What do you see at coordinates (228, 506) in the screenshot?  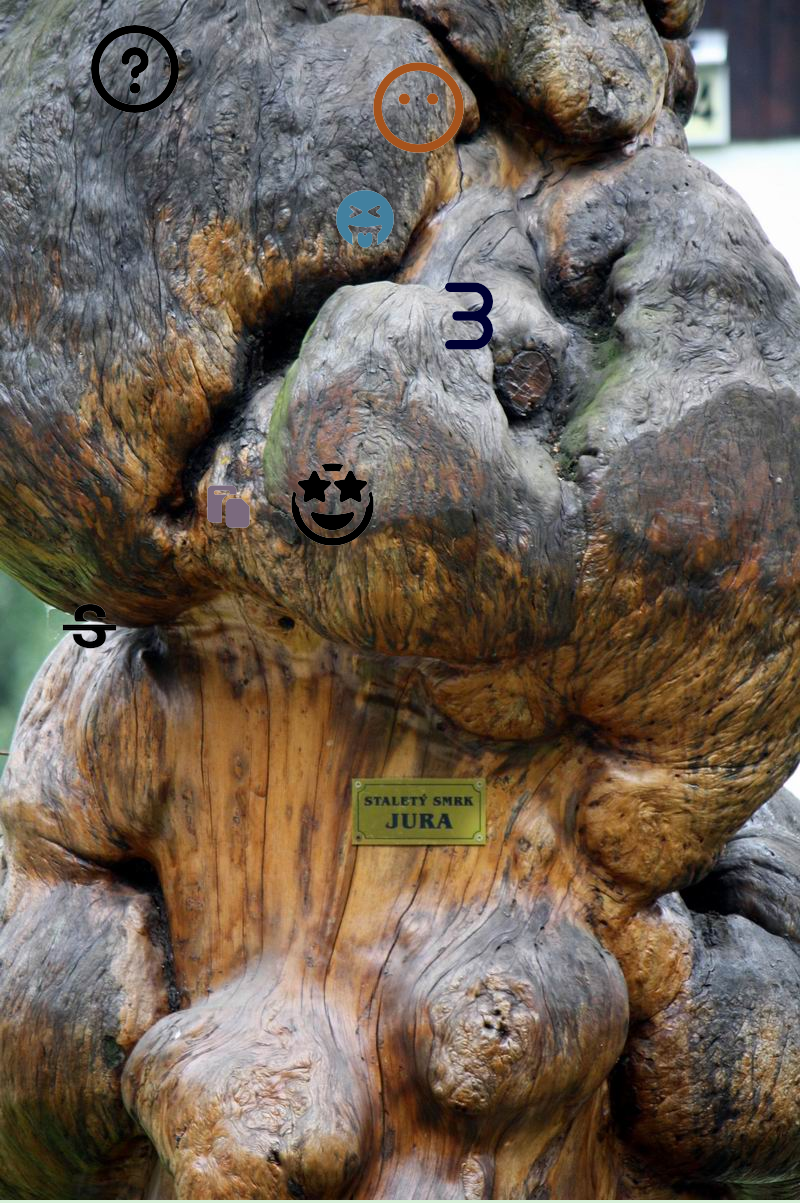 I see `paste copied content from clipboard` at bounding box center [228, 506].